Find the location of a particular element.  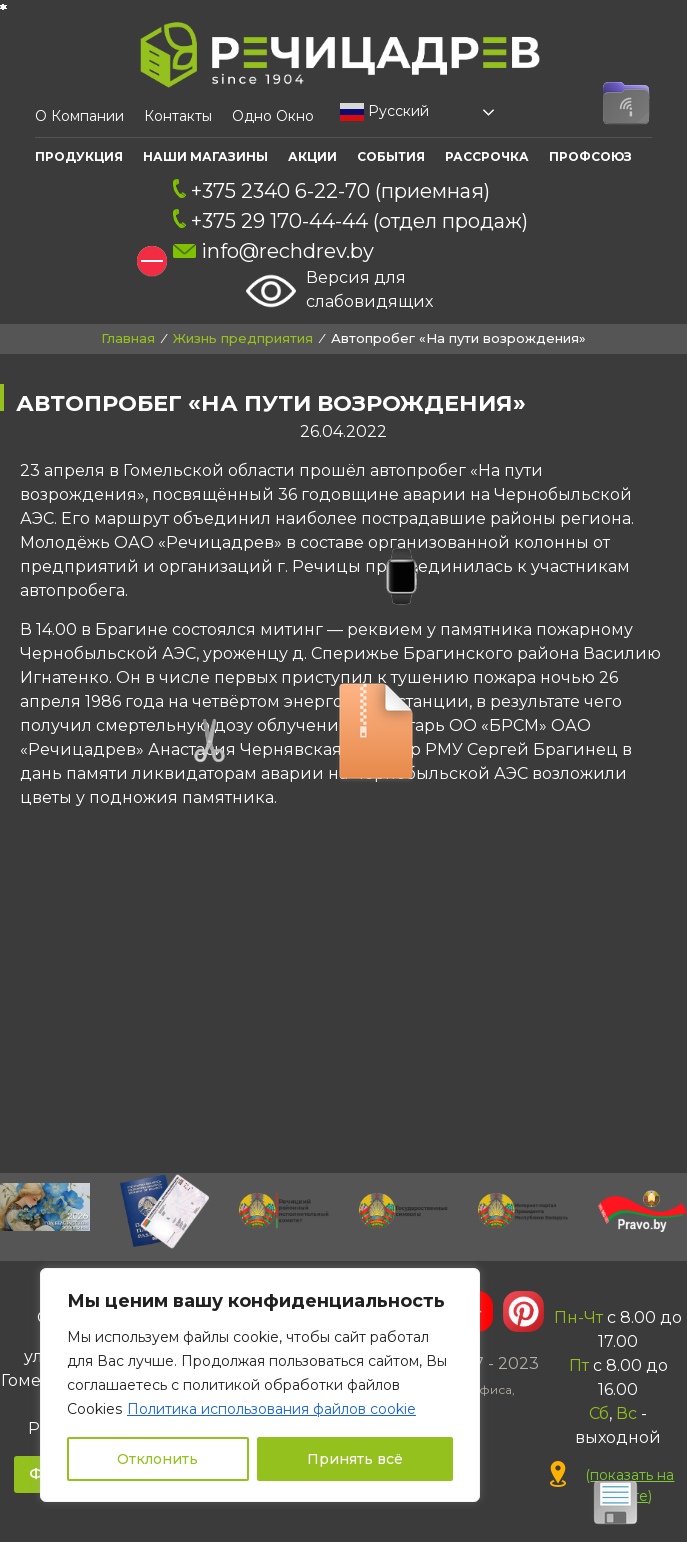

open insync cloud sync folder is located at coordinates (626, 103).